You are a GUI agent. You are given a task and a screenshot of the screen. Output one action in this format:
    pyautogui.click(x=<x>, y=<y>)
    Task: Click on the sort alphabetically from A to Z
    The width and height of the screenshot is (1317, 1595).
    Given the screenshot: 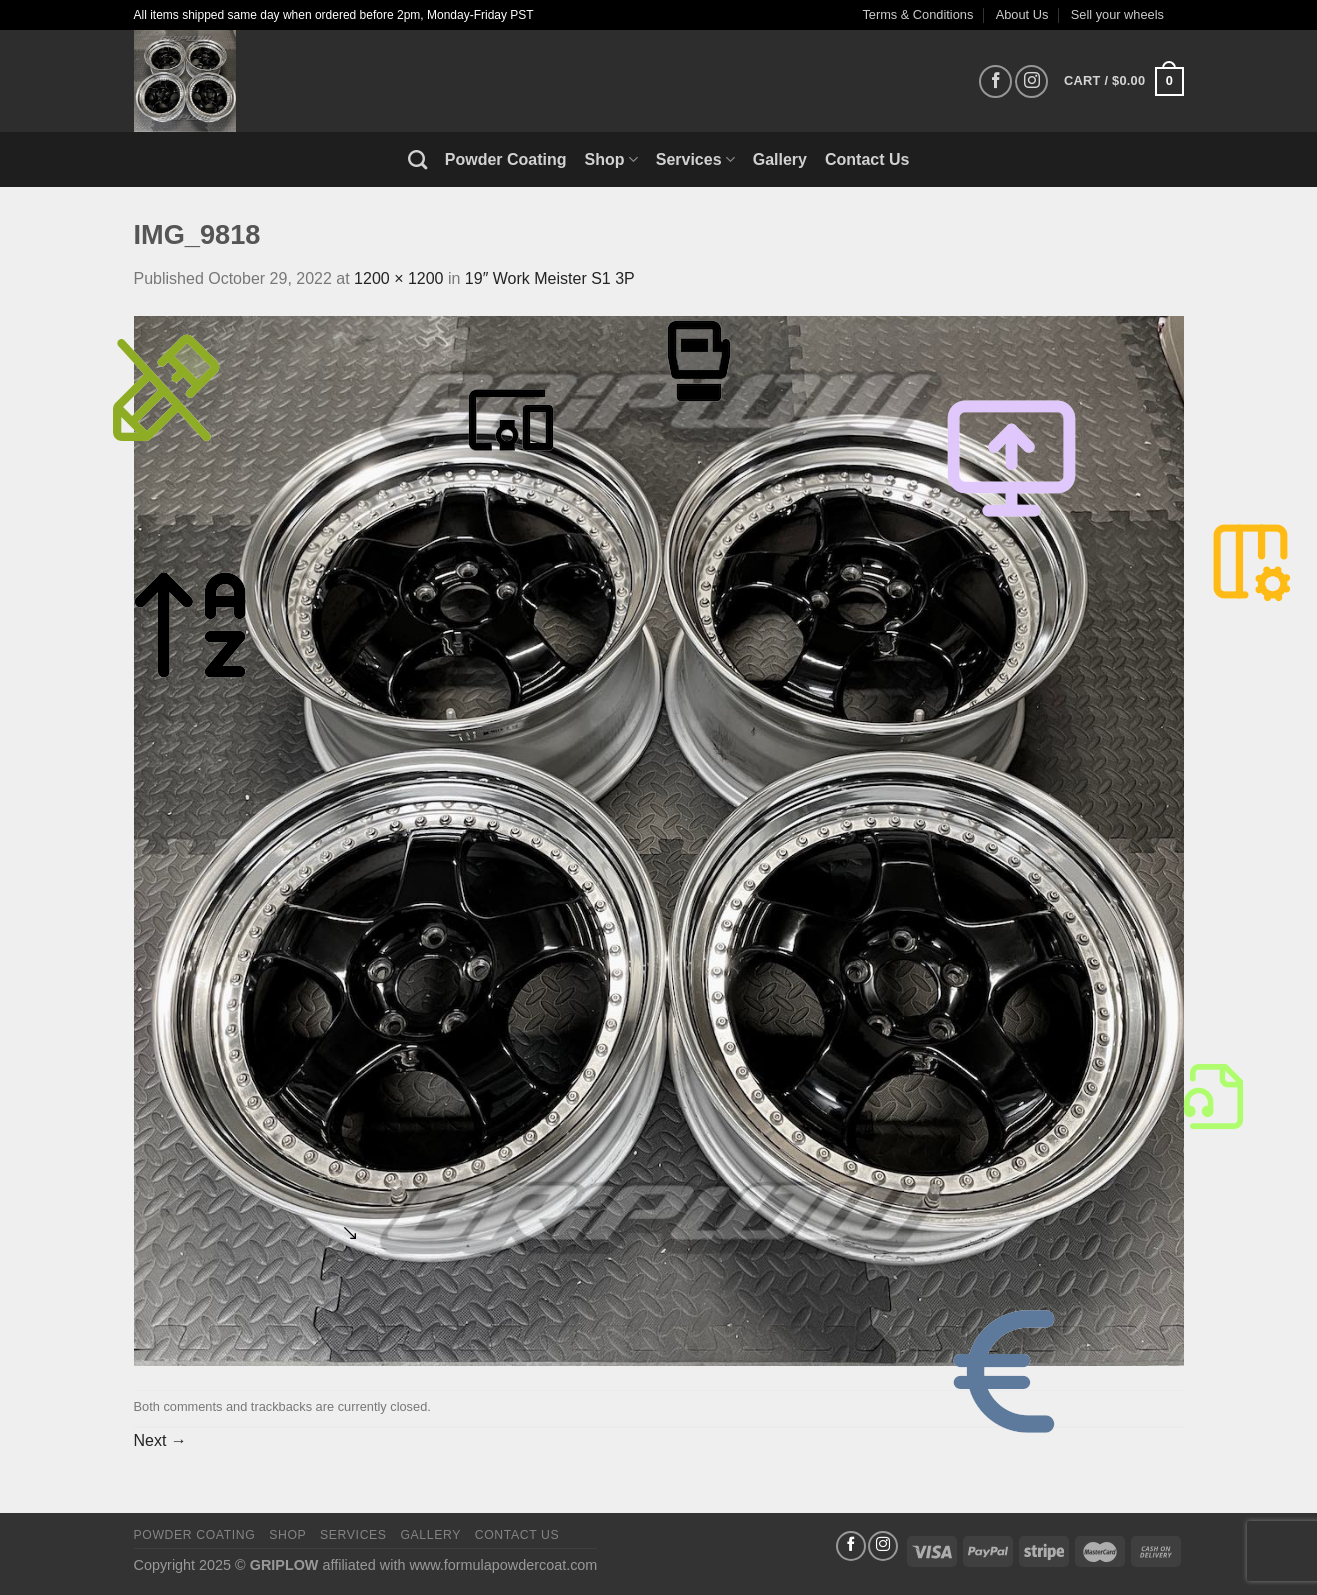 What is the action you would take?
    pyautogui.click(x=193, y=625)
    